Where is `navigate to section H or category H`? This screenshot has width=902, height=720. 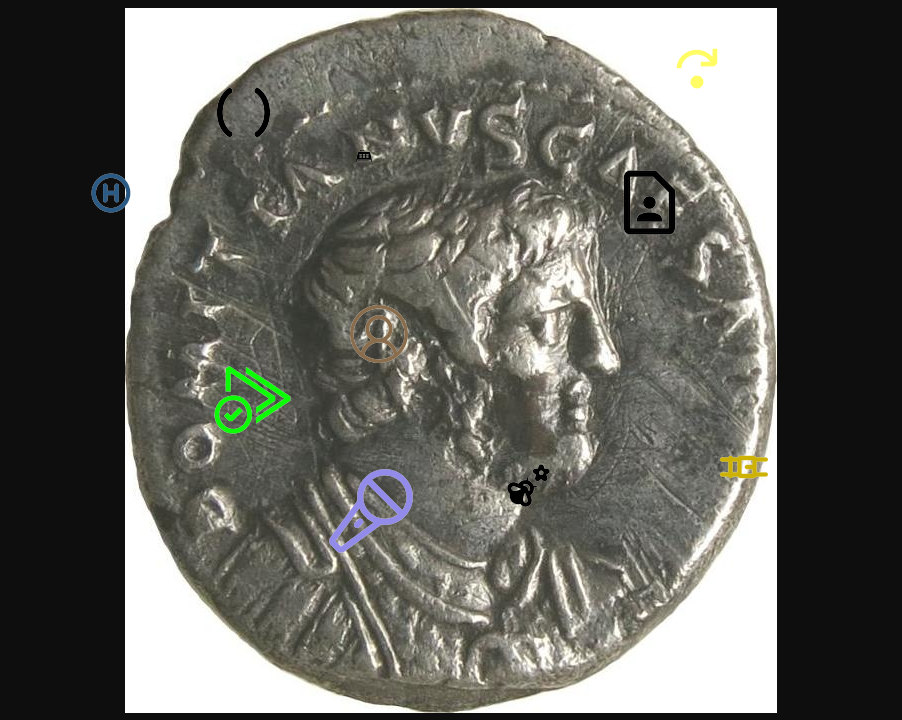
navigate to section H or category H is located at coordinates (111, 193).